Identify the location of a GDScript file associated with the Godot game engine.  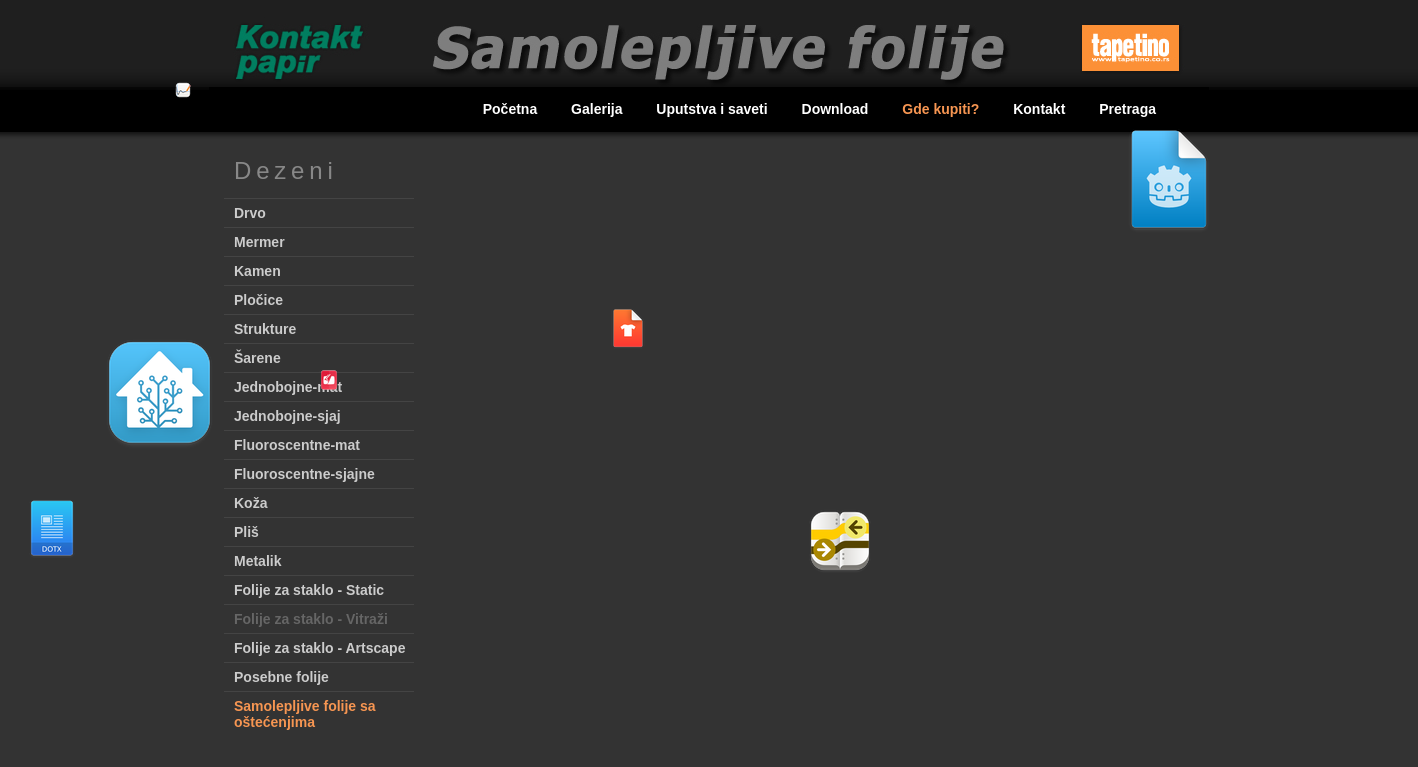
(1169, 181).